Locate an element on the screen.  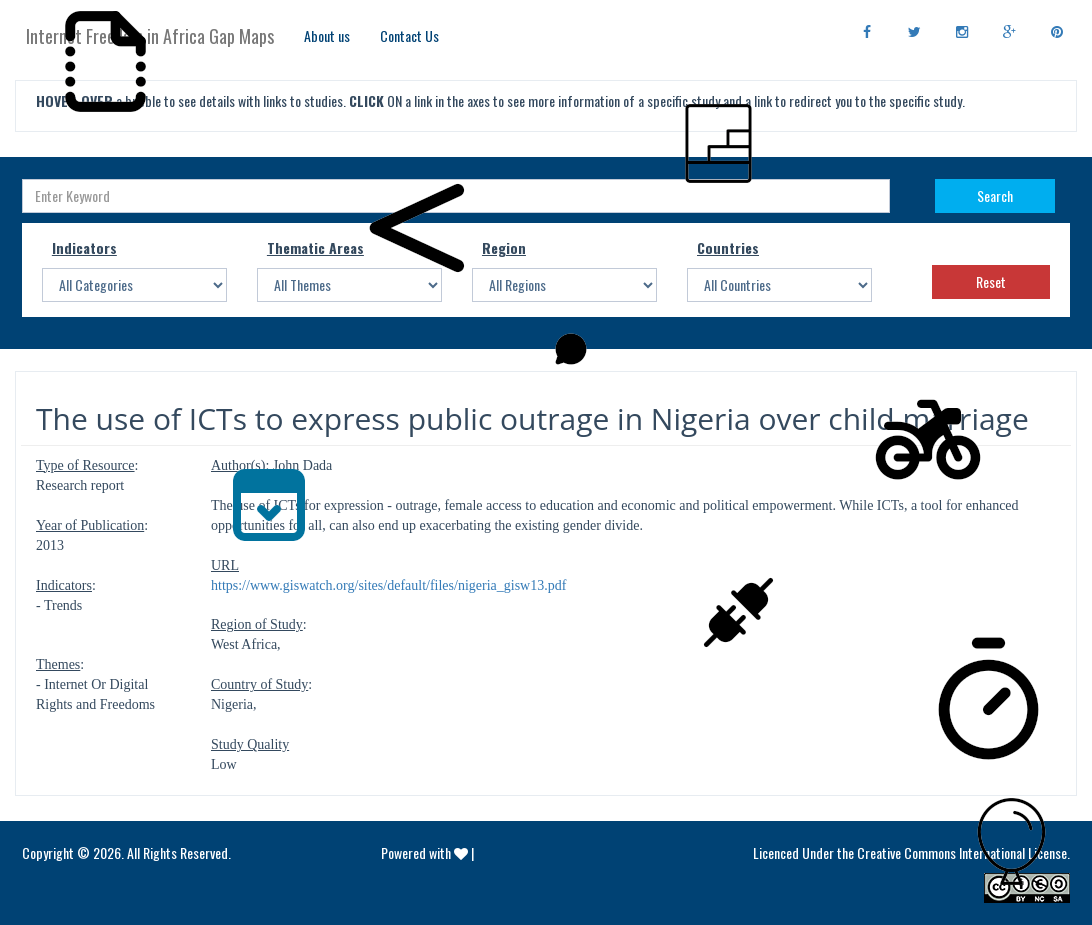
access stairway or floor navigation is located at coordinates (718, 143).